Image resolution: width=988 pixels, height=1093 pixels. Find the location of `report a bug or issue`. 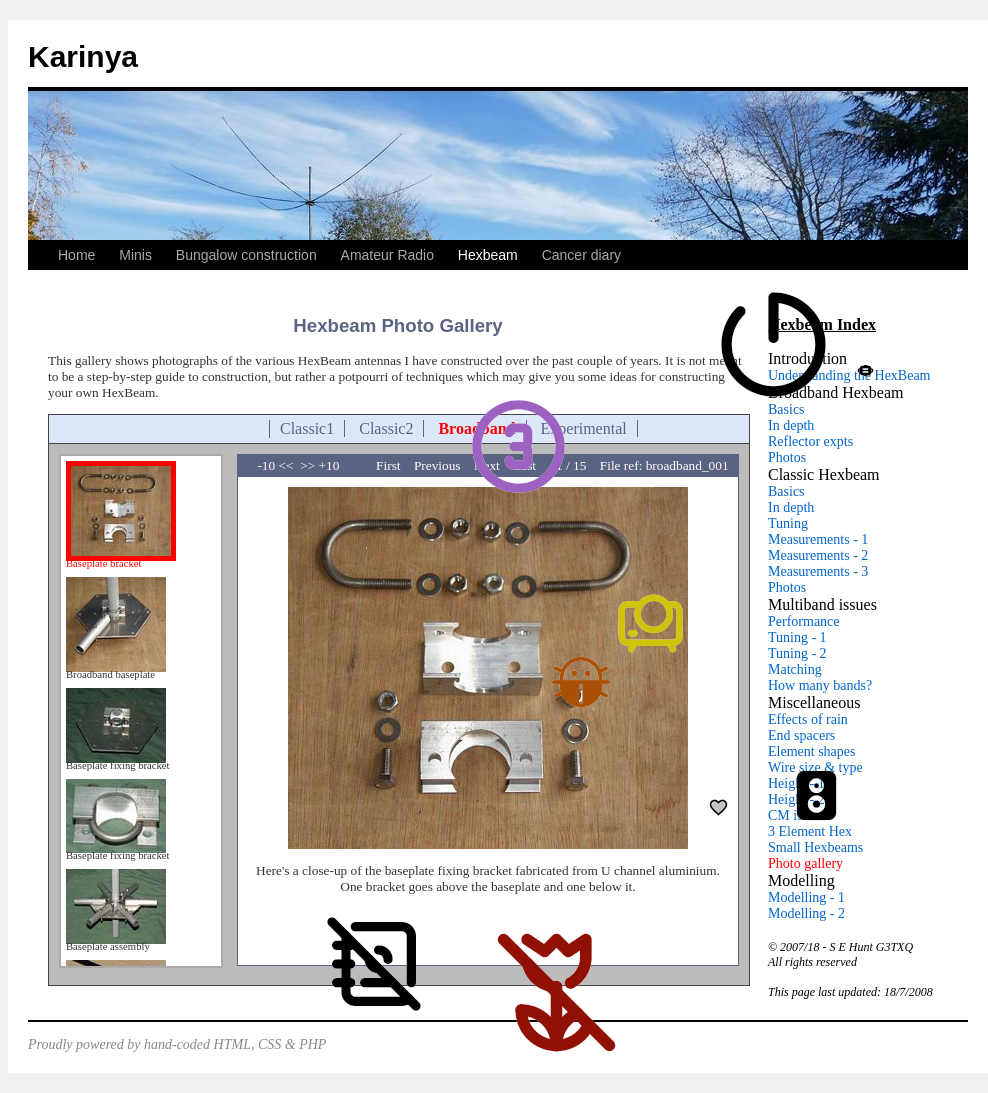

report a bug or issue is located at coordinates (581, 682).